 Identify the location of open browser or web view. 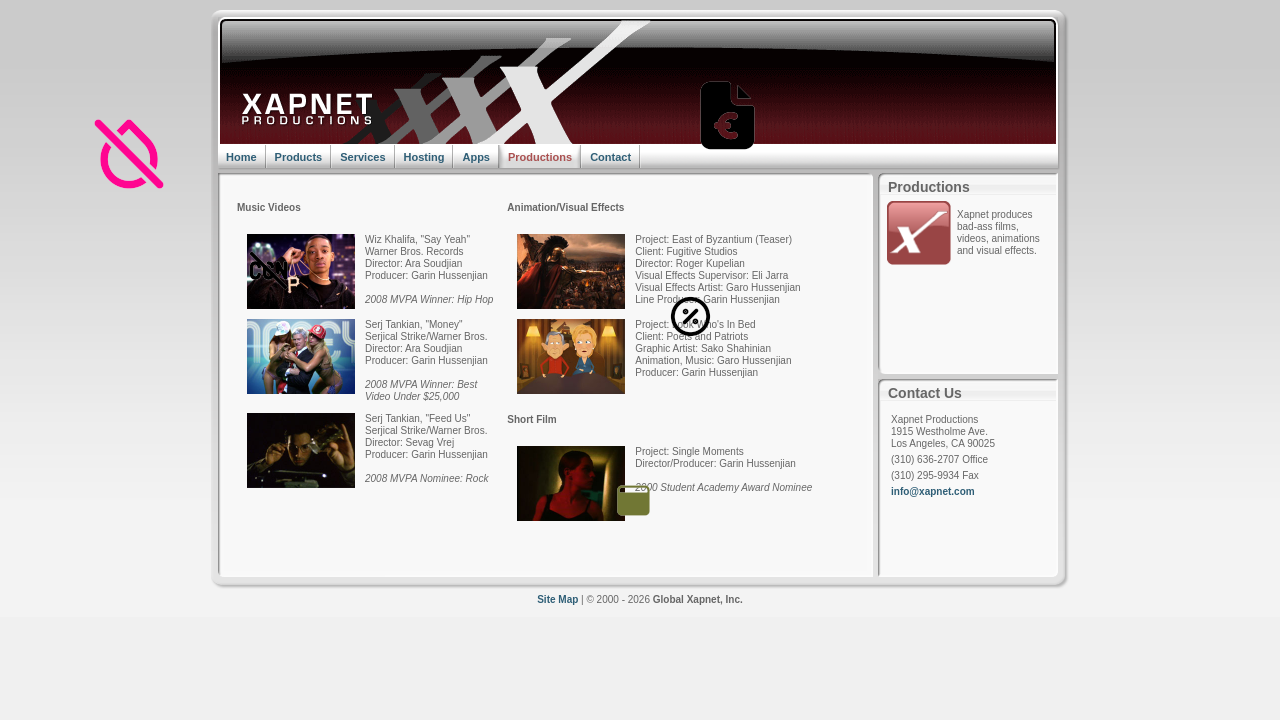
(633, 500).